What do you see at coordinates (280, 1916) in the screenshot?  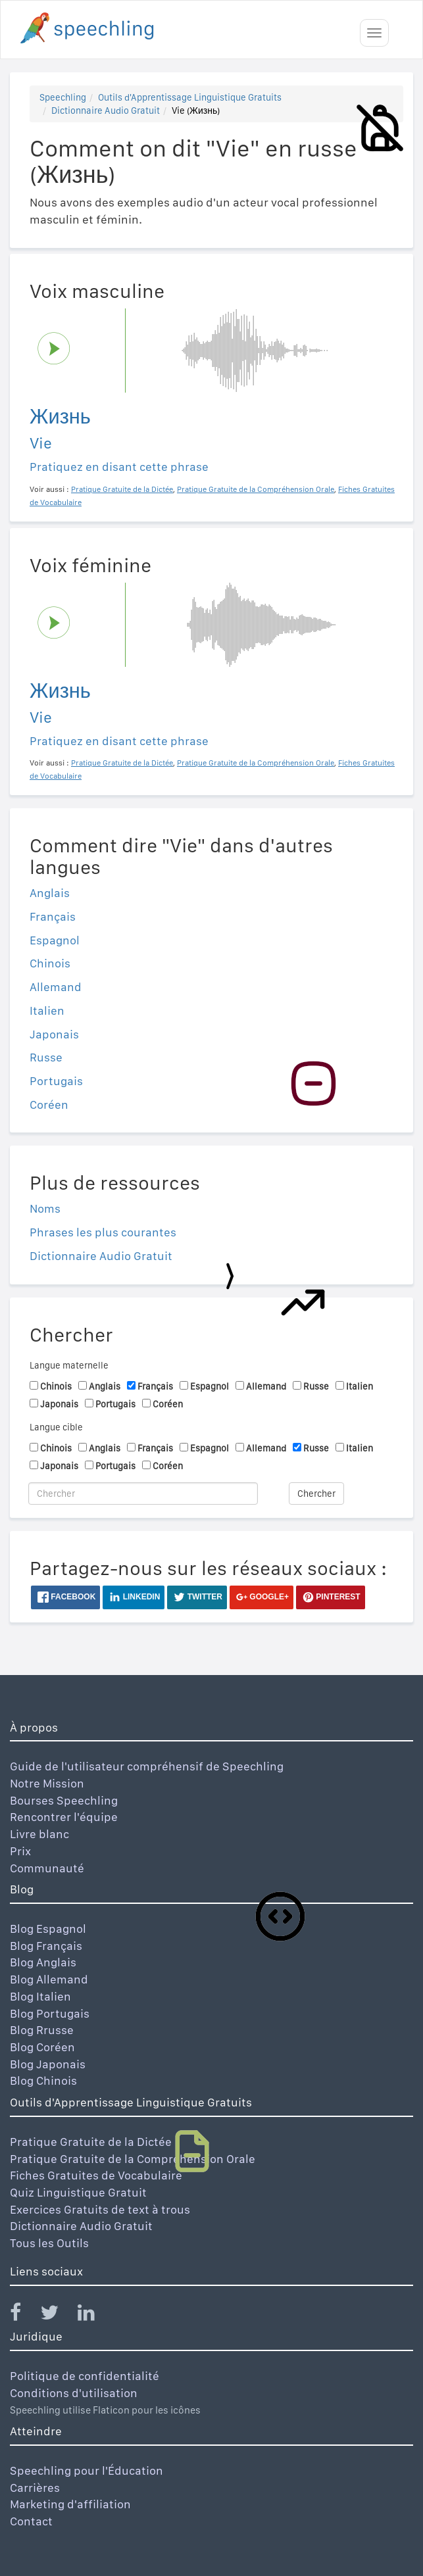 I see `access code editor or developer tools` at bounding box center [280, 1916].